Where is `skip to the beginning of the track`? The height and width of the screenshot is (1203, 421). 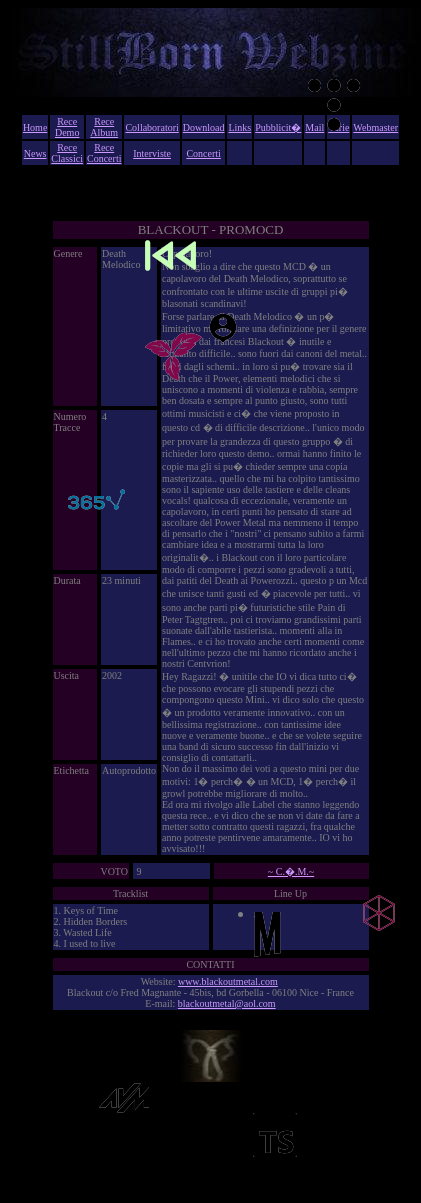
skip to the beginning of the track is located at coordinates (170, 255).